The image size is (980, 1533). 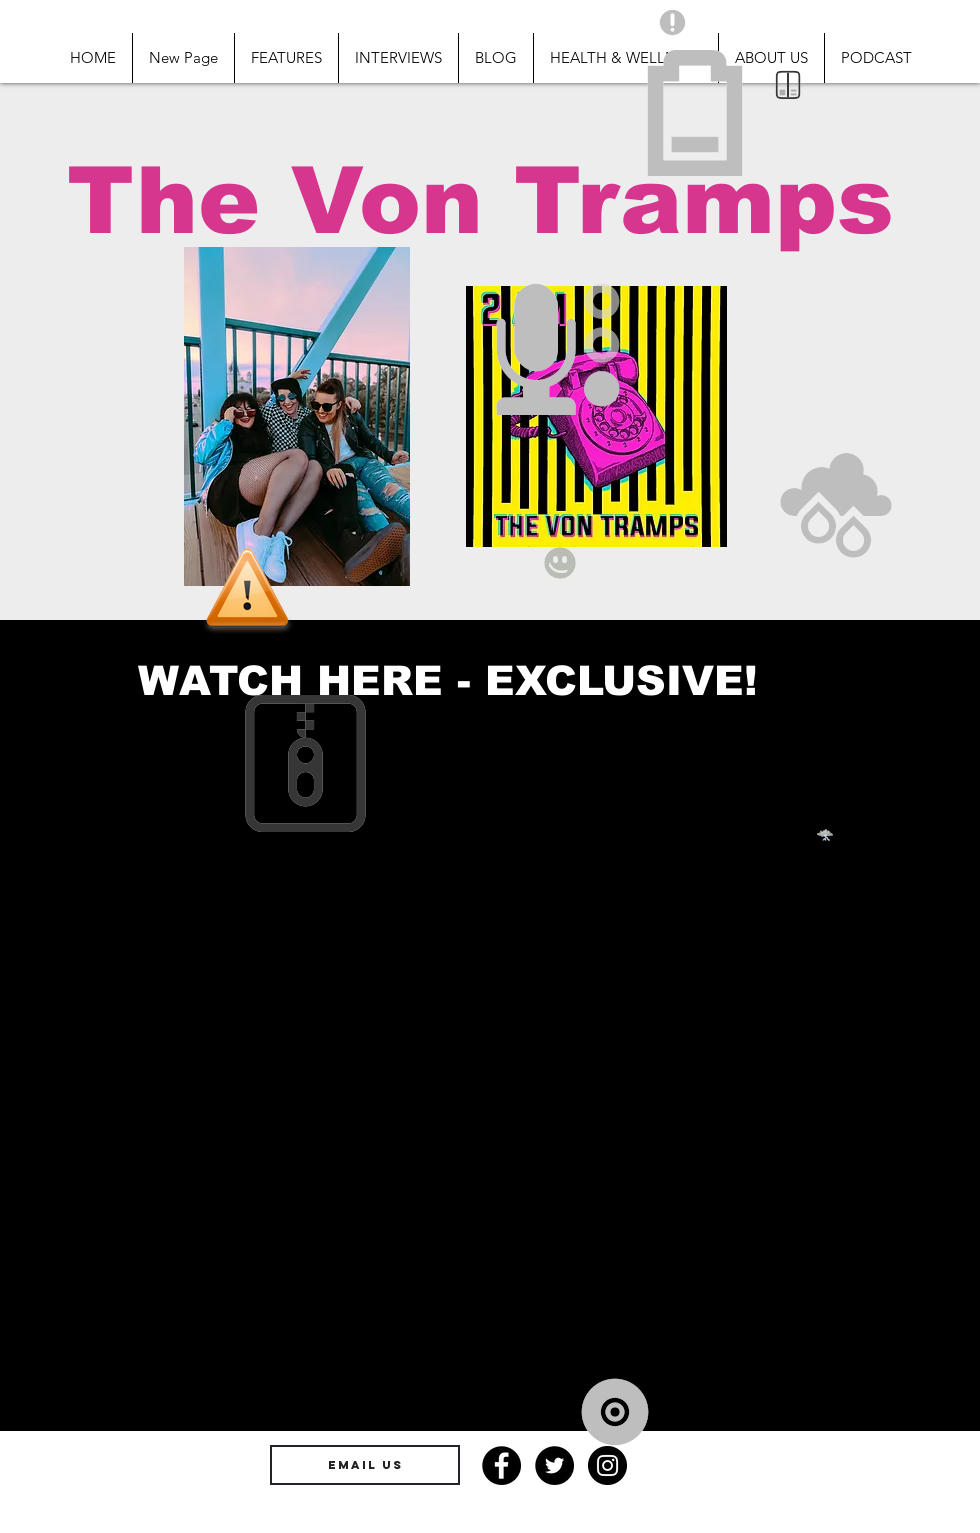 I want to click on open archive or compressed file manager, so click(x=305, y=763).